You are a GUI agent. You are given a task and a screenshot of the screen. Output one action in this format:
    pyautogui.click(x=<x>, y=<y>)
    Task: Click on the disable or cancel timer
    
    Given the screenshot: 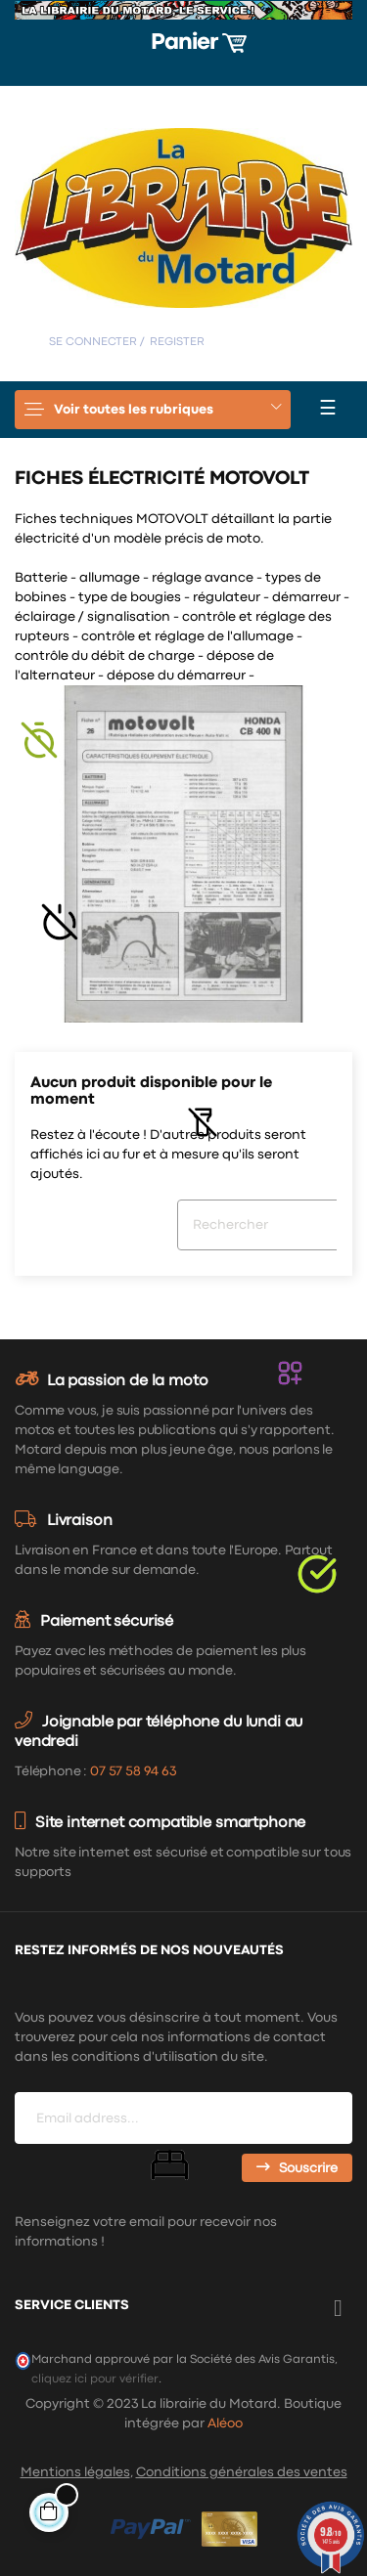 What is the action you would take?
    pyautogui.click(x=39, y=740)
    